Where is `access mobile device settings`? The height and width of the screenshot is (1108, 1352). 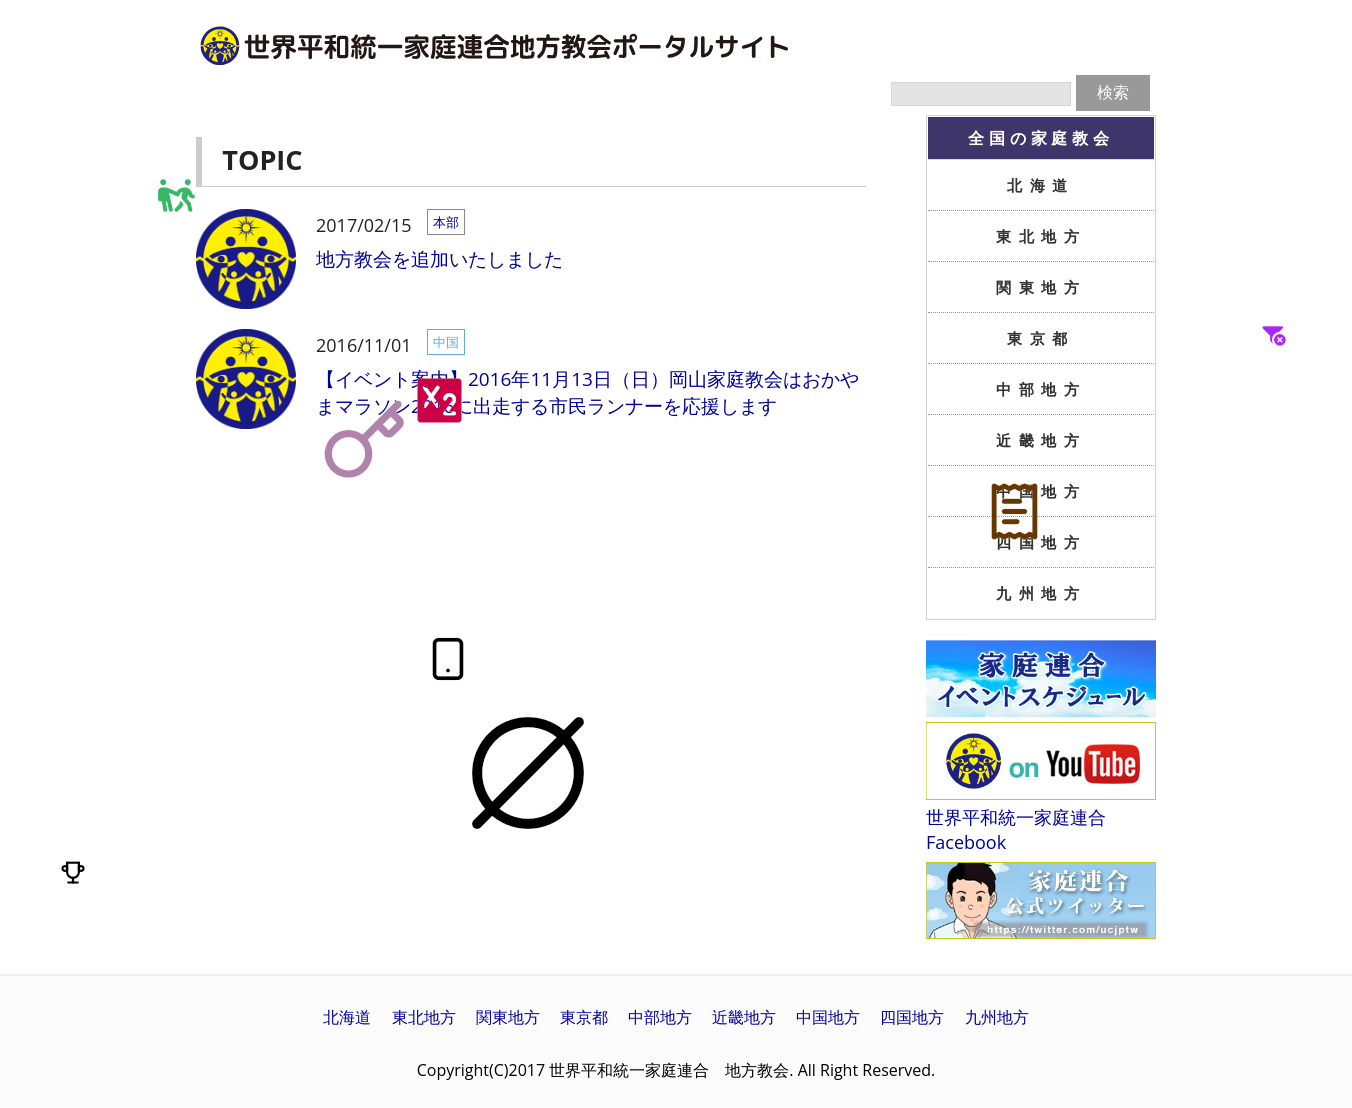 access mobile device settings is located at coordinates (448, 659).